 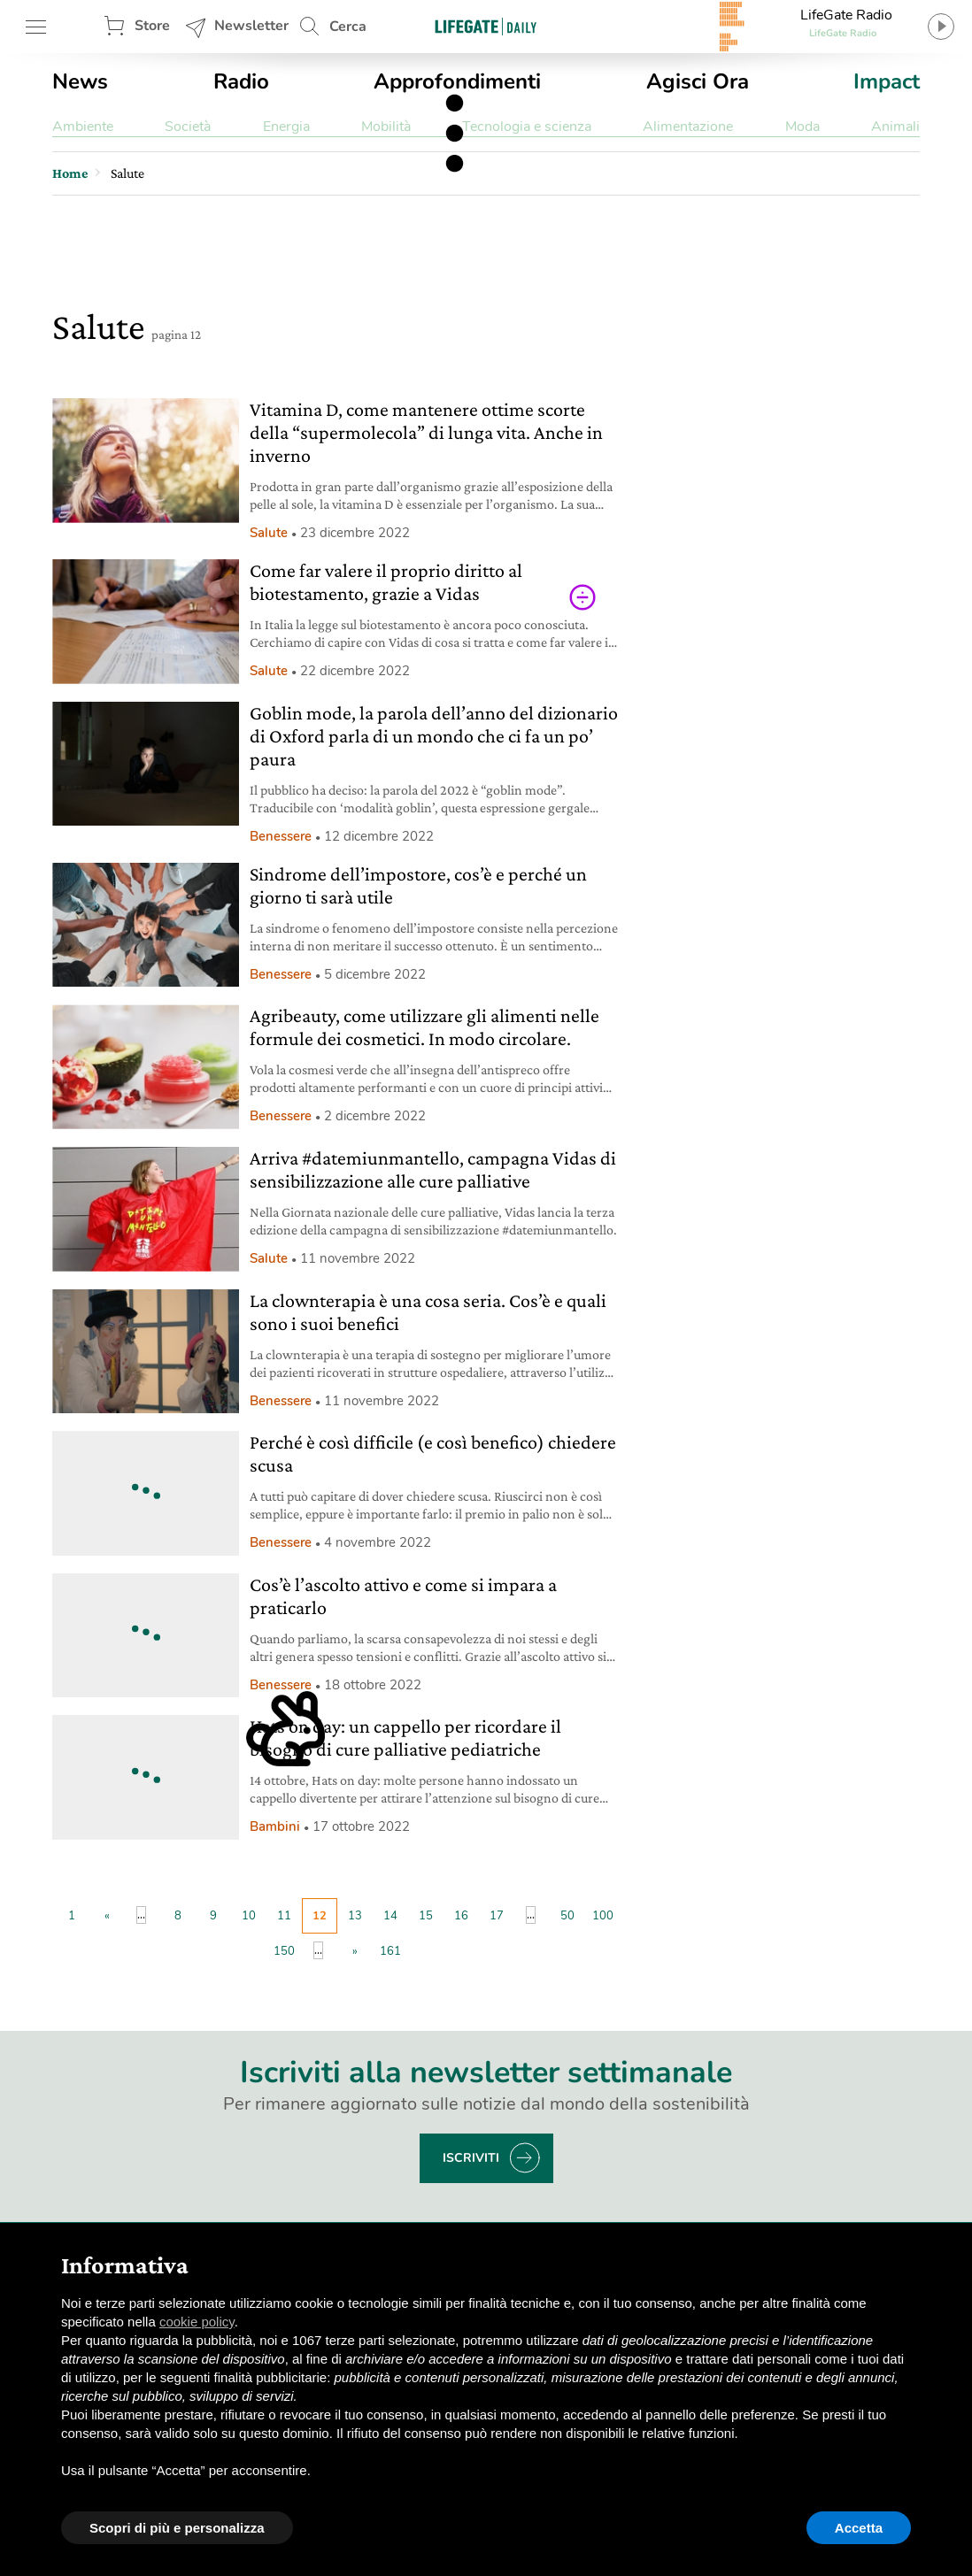 I want to click on indicates fast or quick mode, so click(x=285, y=1730).